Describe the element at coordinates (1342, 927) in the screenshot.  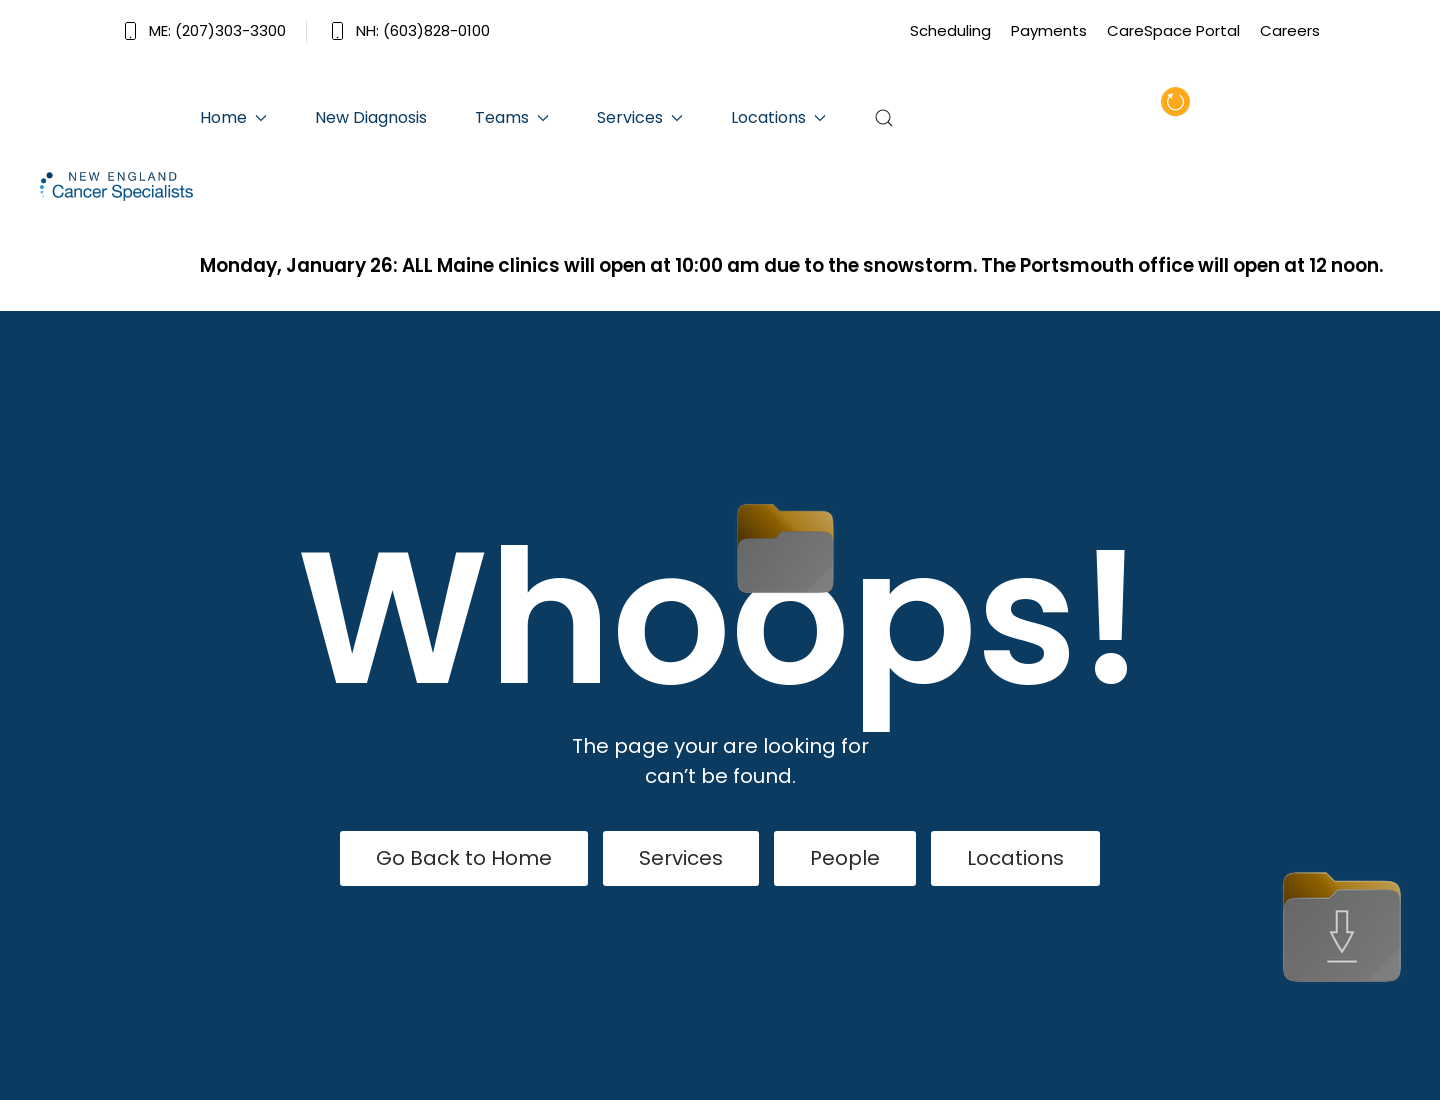
I see `open downloads folder` at that location.